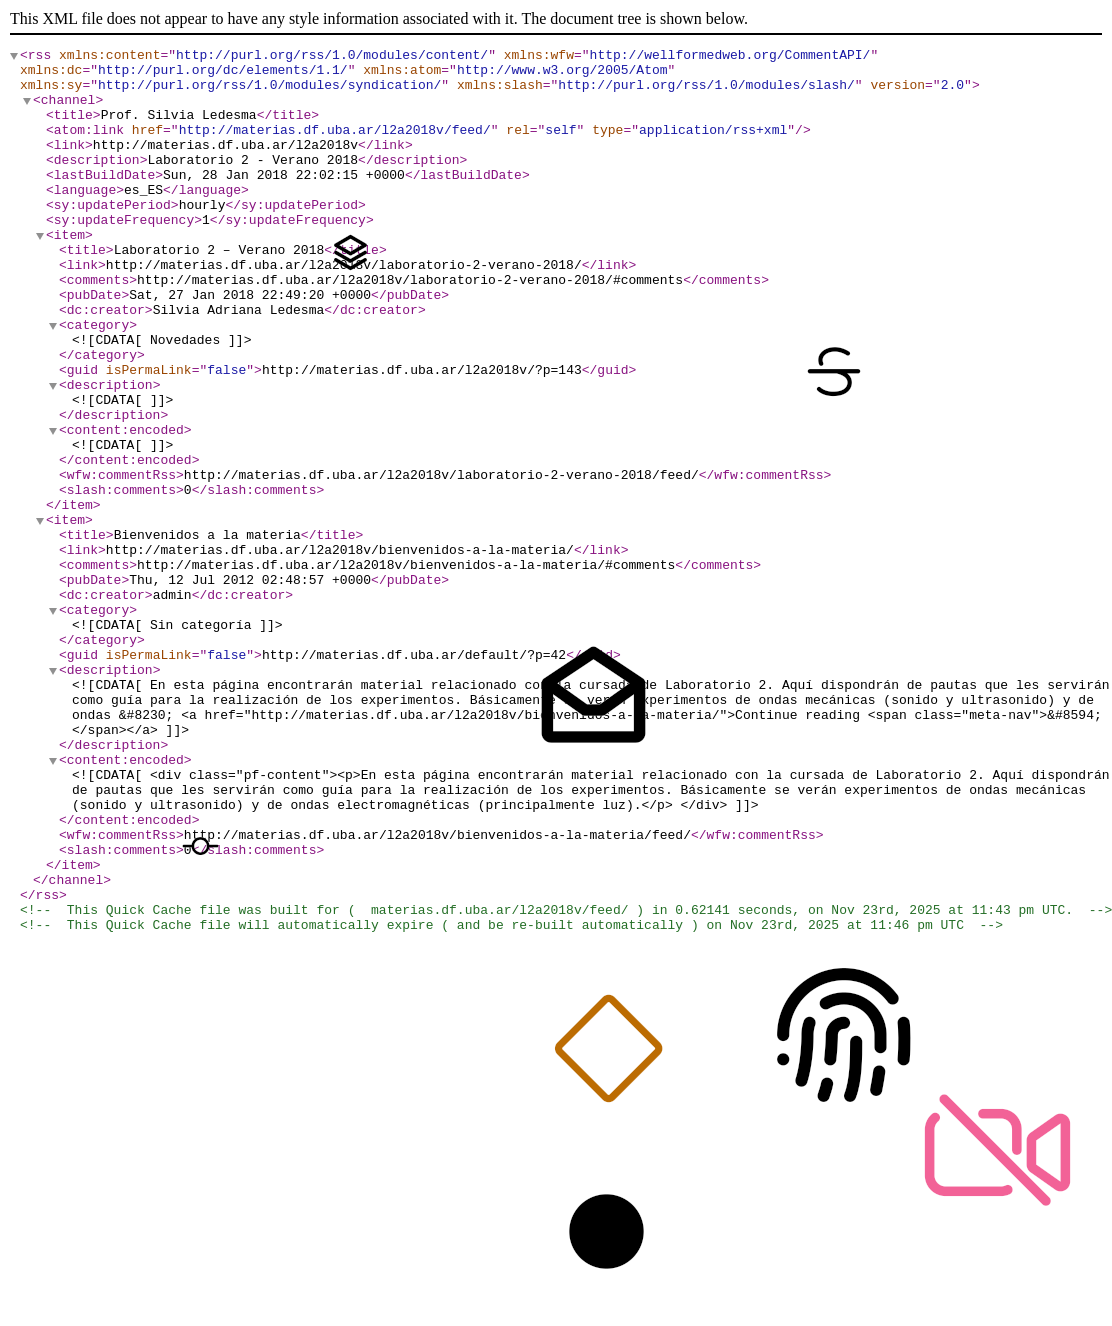 Image resolution: width=1112 pixels, height=1326 pixels. What do you see at coordinates (593, 698) in the screenshot?
I see `view opened mail or messages` at bounding box center [593, 698].